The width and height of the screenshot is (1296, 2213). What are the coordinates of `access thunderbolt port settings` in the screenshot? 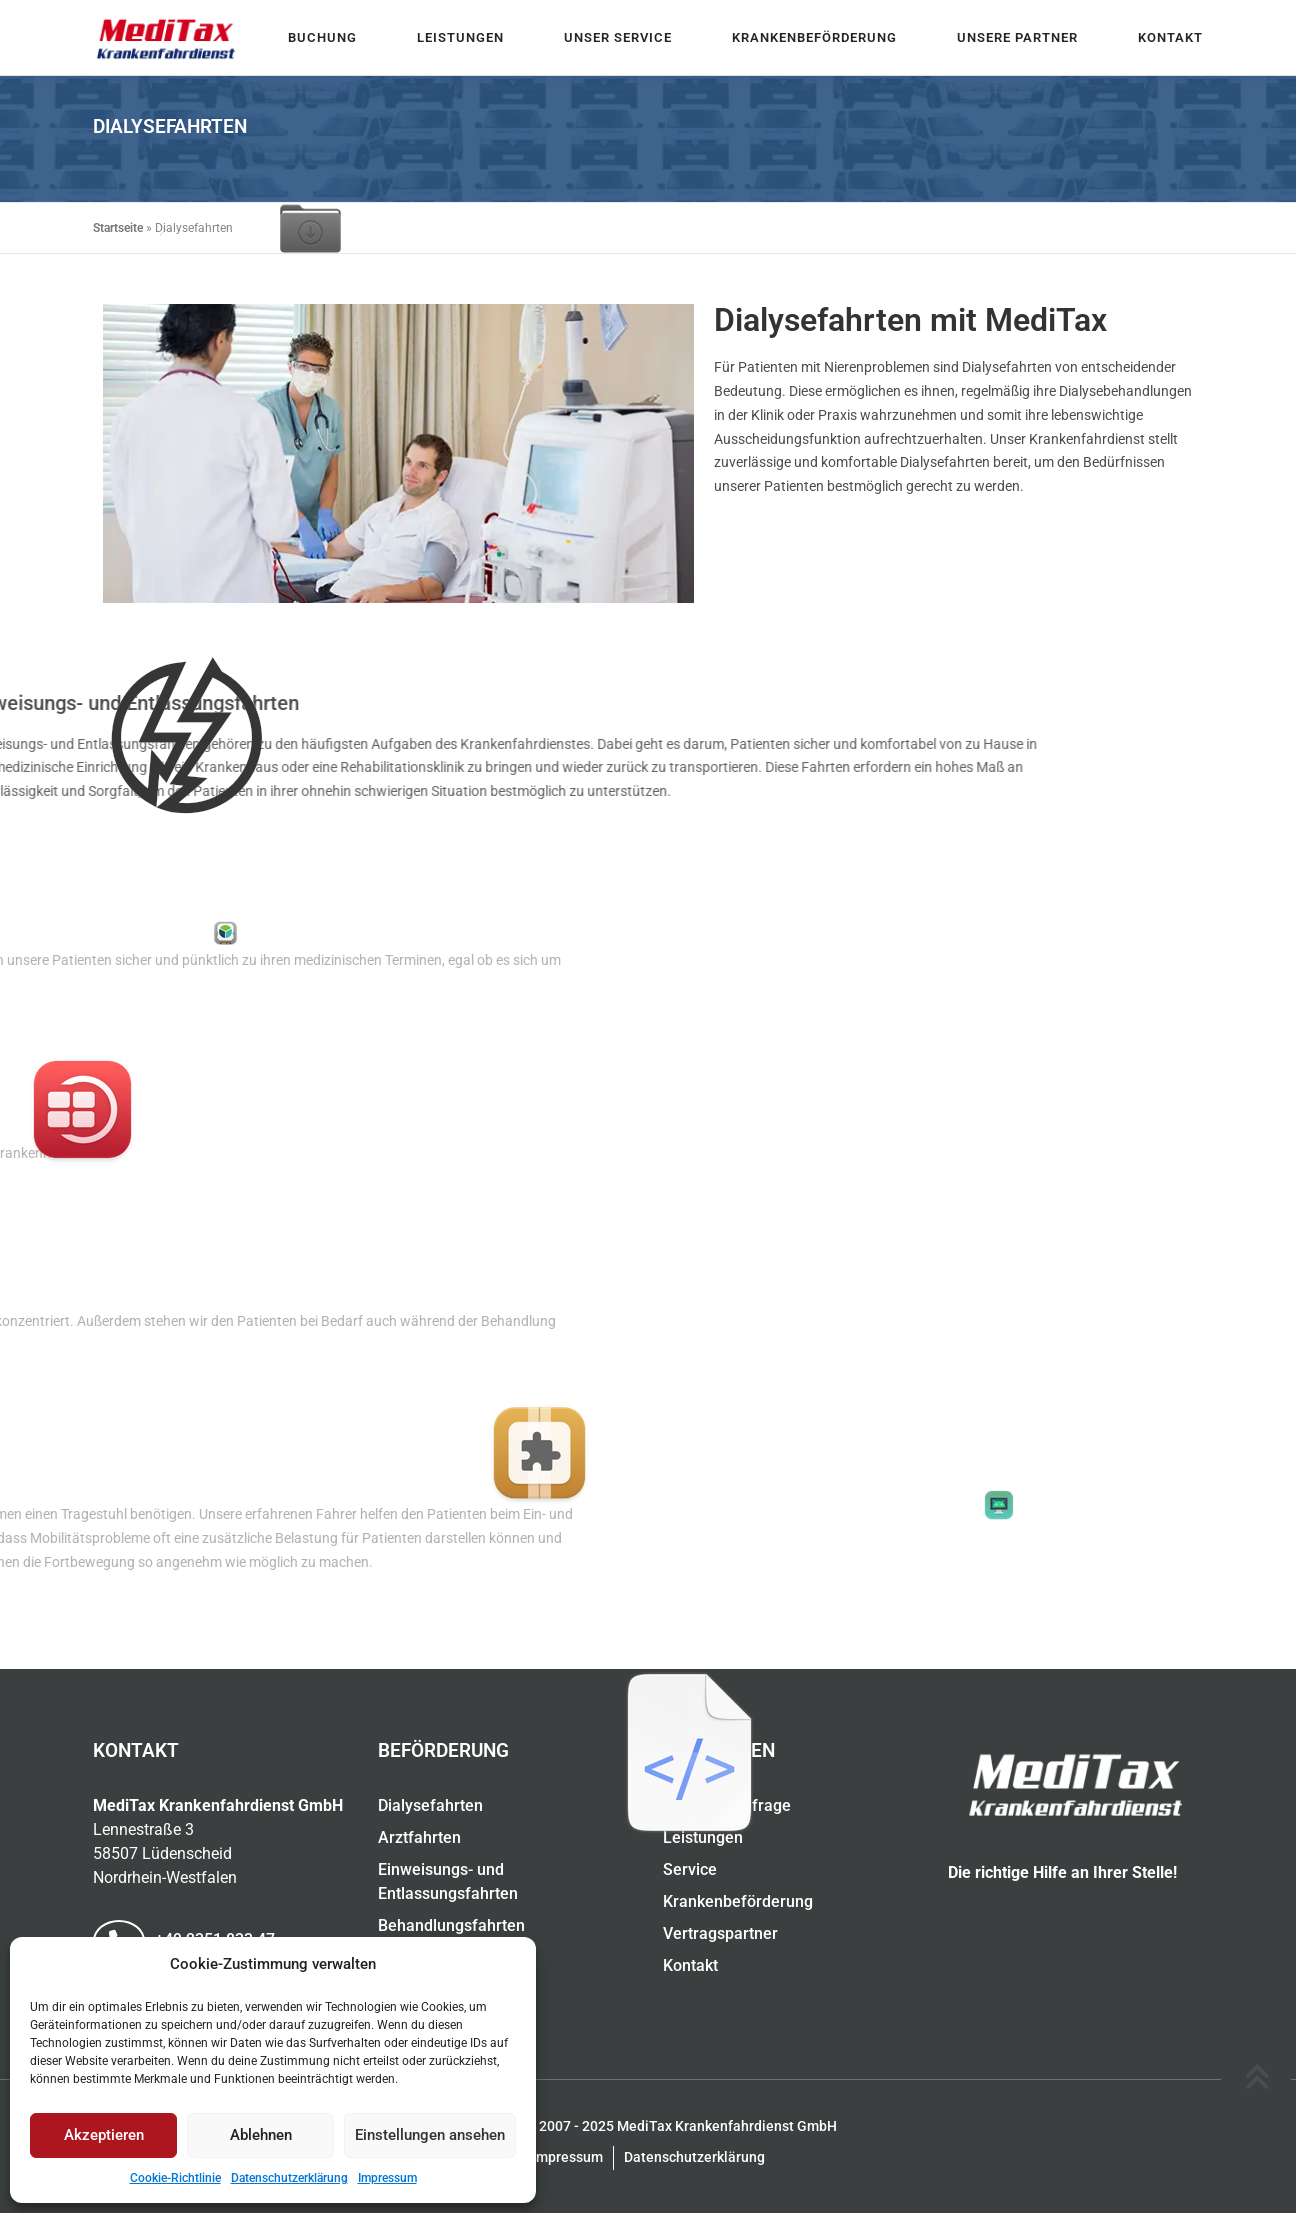 It's located at (186, 737).